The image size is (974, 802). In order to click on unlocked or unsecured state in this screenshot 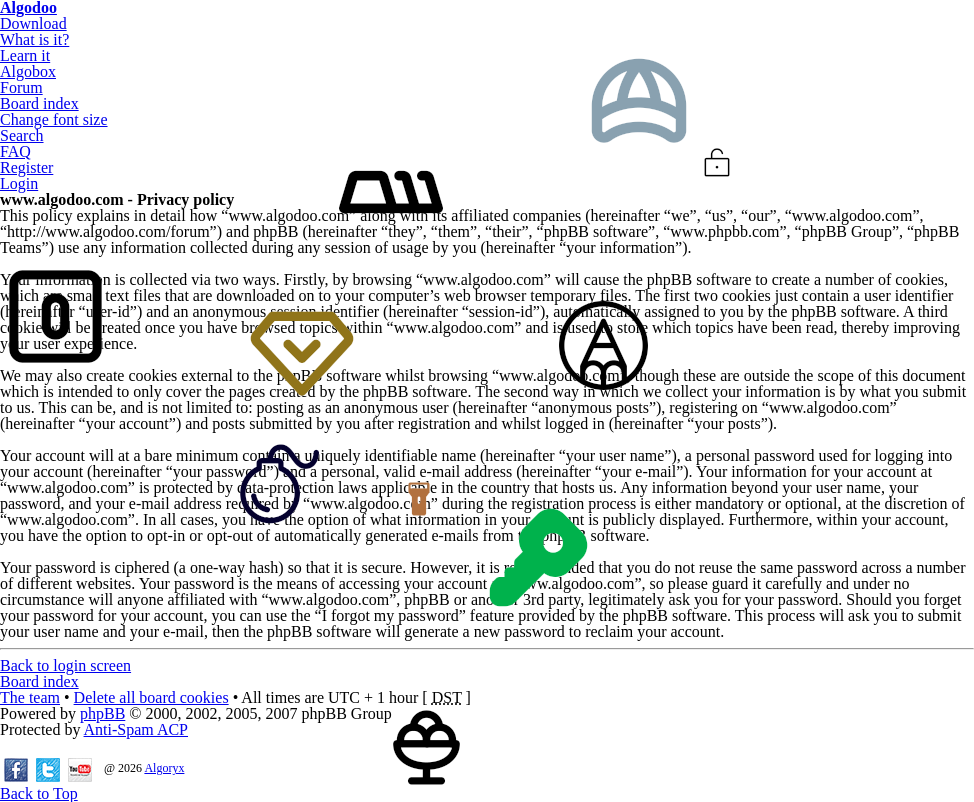, I will do `click(717, 164)`.